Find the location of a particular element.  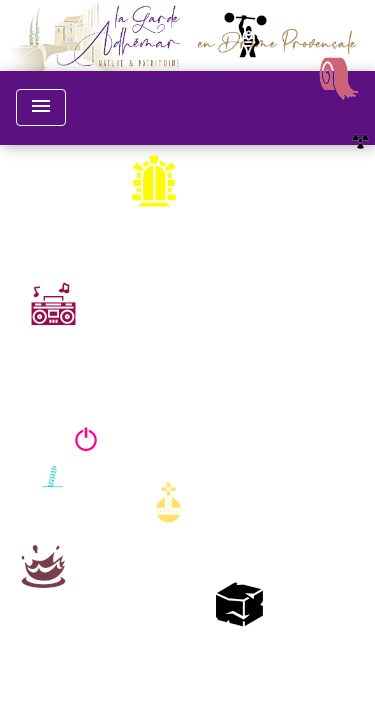

enter a new room or area in a game is located at coordinates (154, 181).